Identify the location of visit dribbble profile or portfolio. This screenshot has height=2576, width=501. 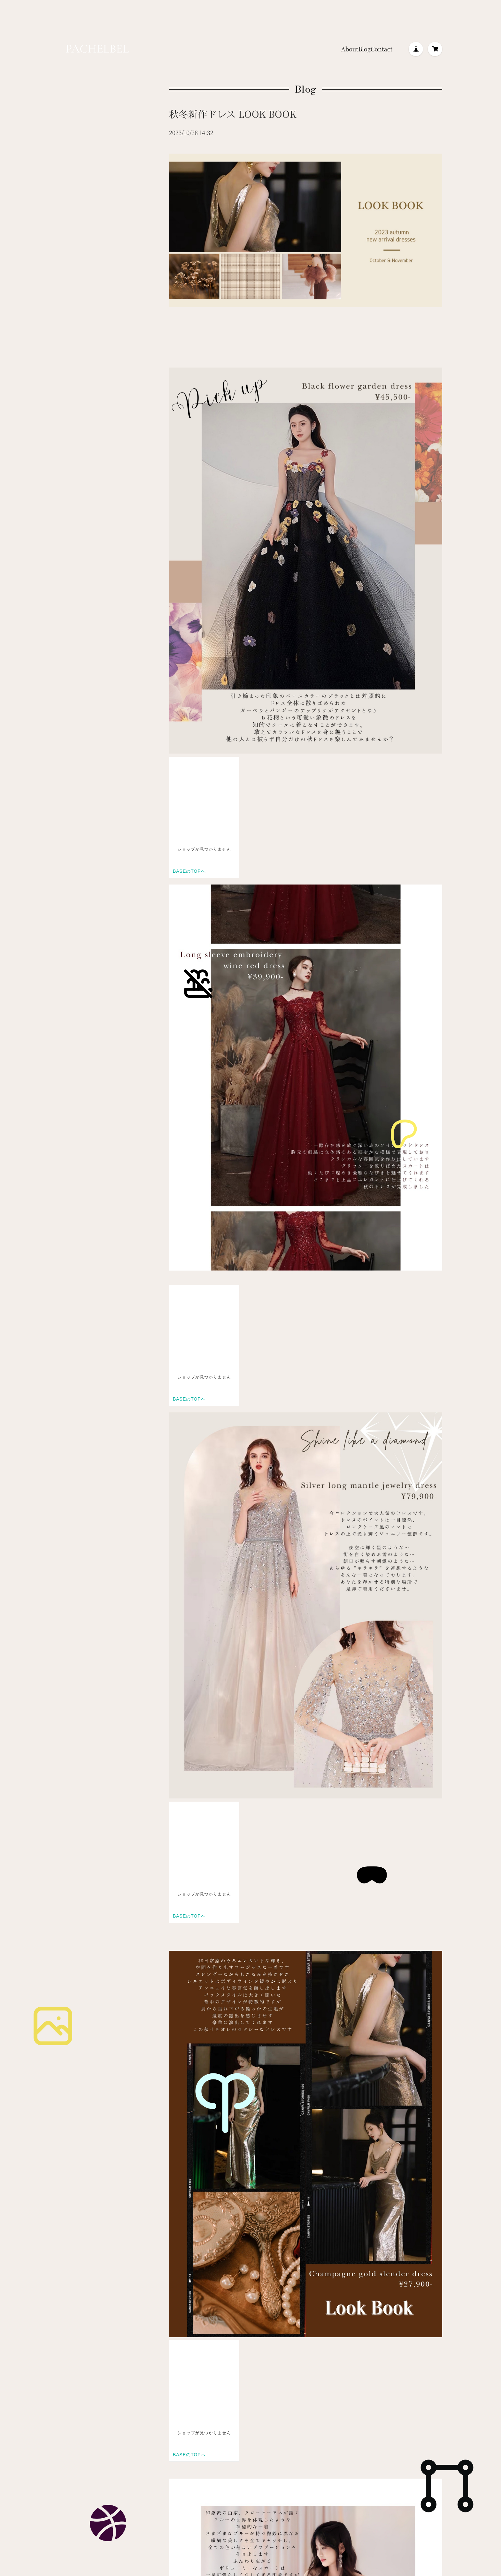
(108, 2523).